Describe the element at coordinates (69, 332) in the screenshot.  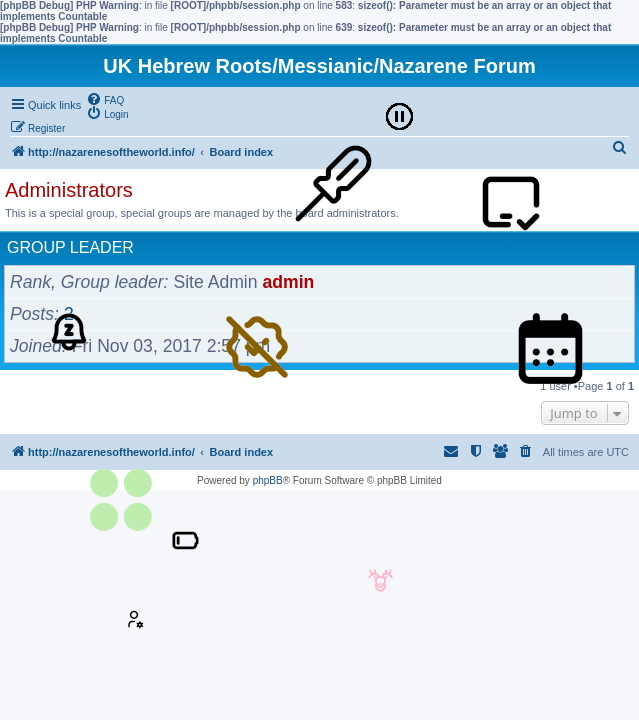
I see `enable sleep mode or snooze notifications` at that location.